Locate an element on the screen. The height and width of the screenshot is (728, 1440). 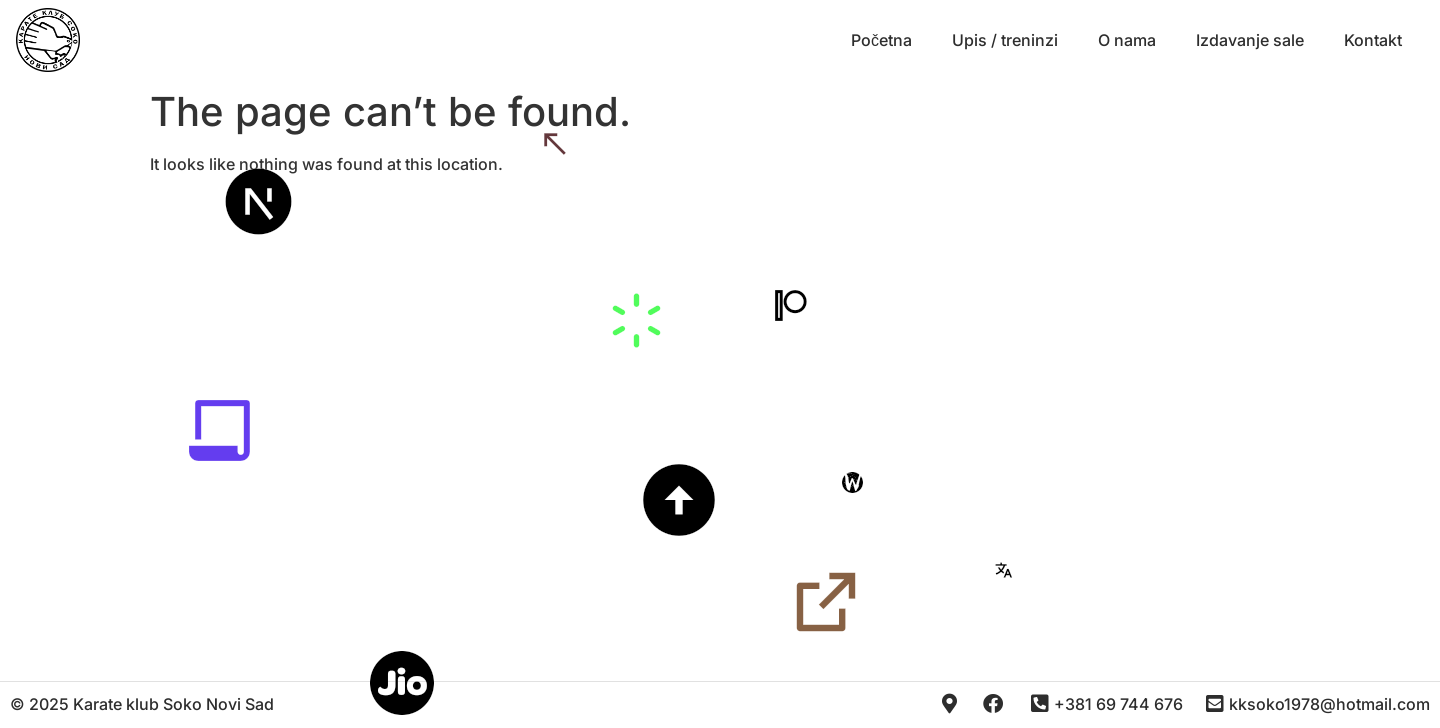
open link in a new tab or window is located at coordinates (826, 602).